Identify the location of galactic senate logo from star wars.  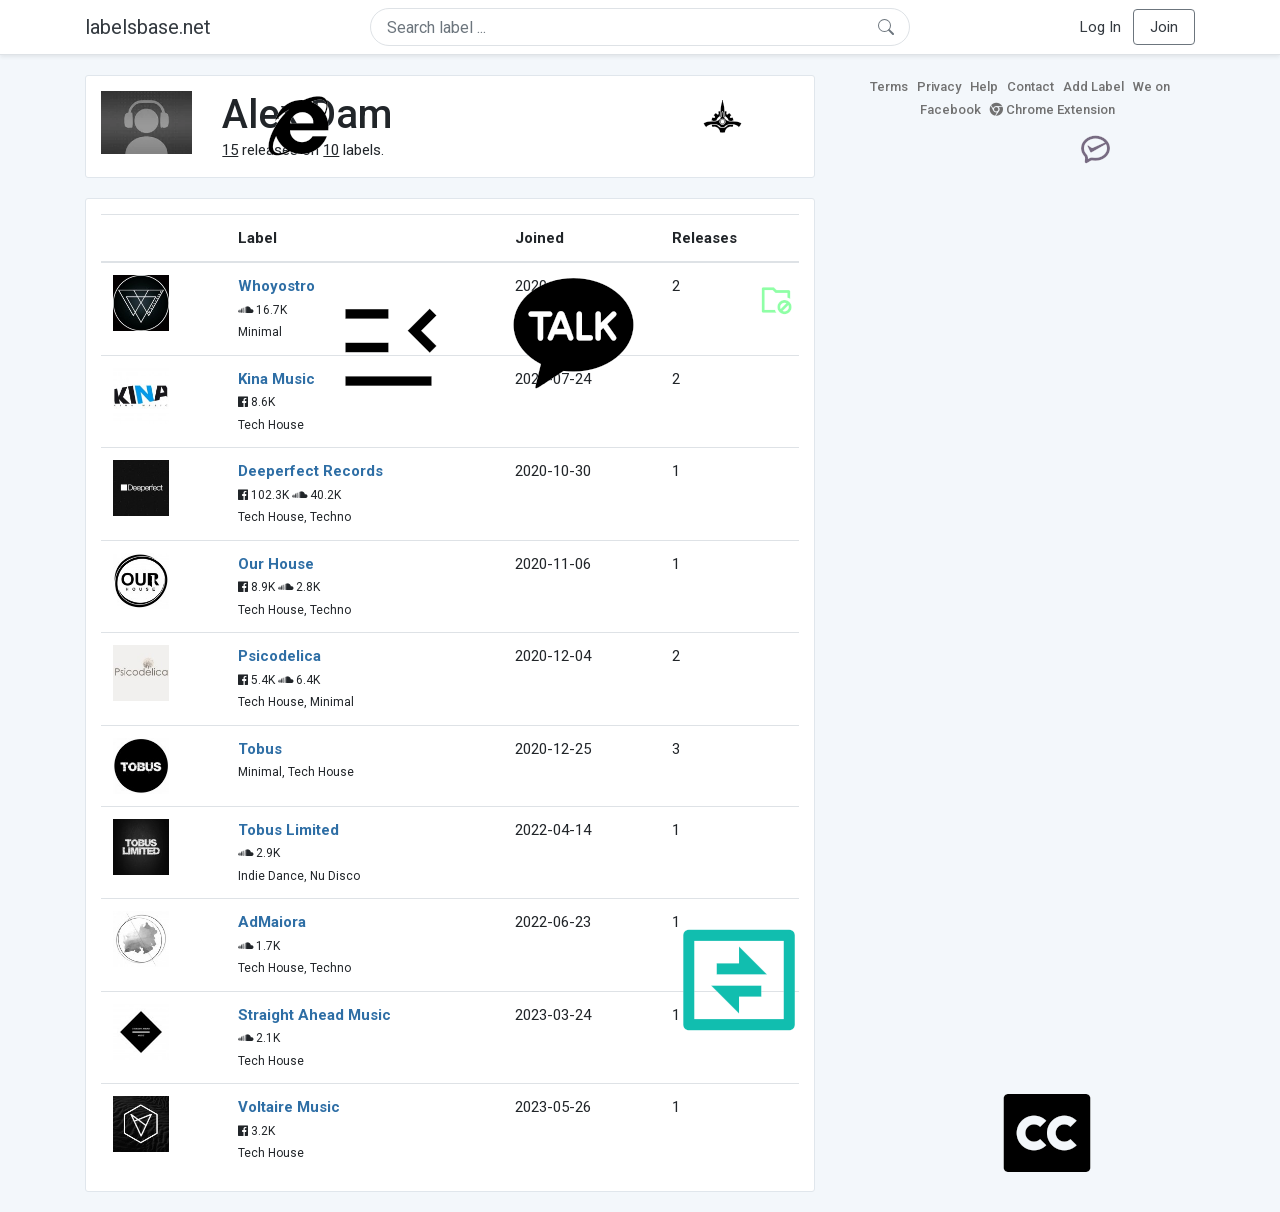
(722, 116).